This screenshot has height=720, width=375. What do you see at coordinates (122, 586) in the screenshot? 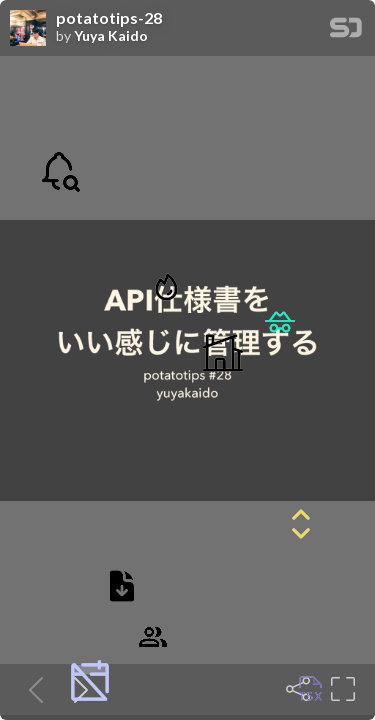
I see `download a document or file` at bounding box center [122, 586].